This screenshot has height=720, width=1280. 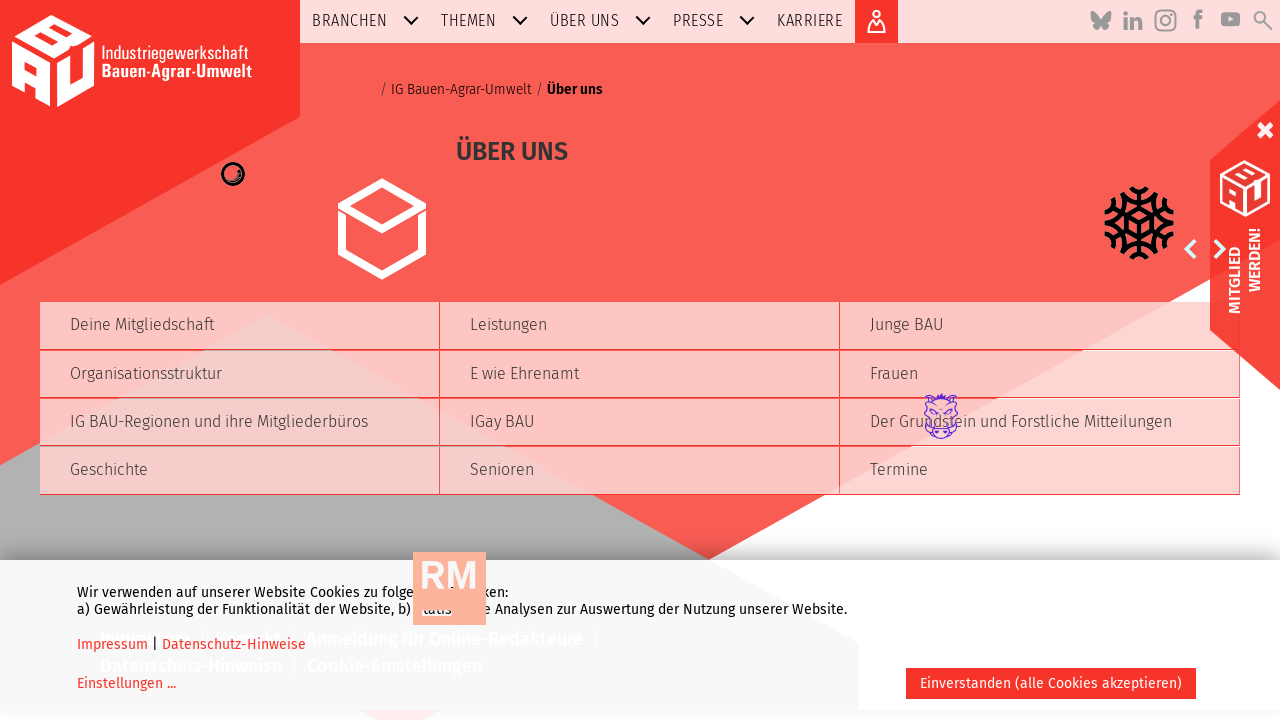 What do you see at coordinates (449, 588) in the screenshot?
I see `open RubyMine IDE` at bounding box center [449, 588].